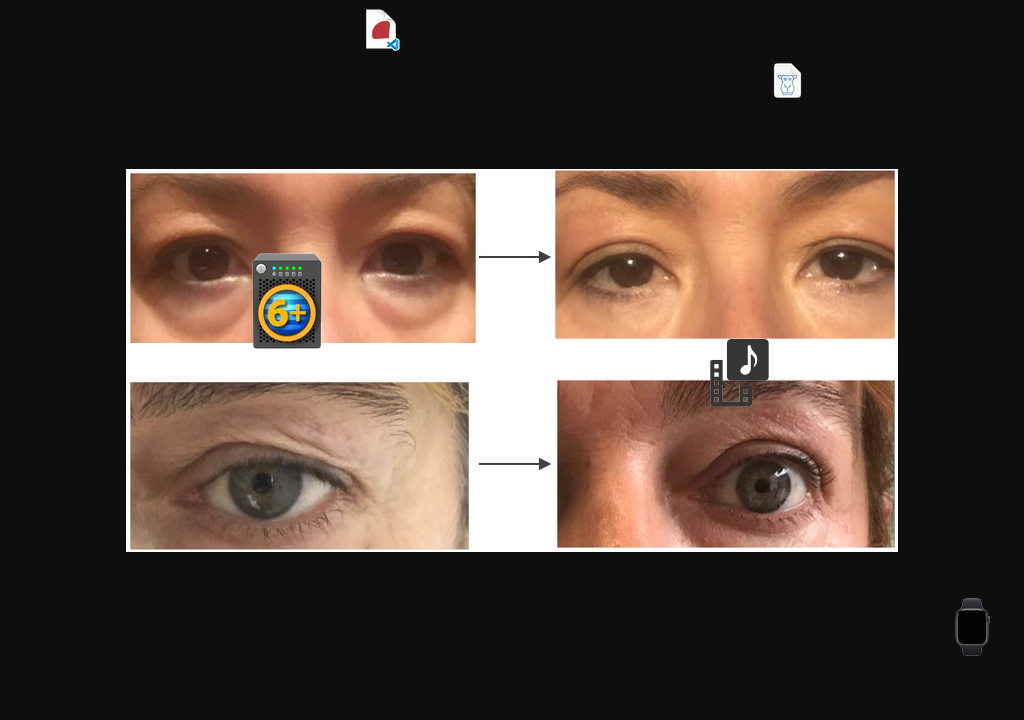 The width and height of the screenshot is (1024, 720). Describe the element at coordinates (381, 30) in the screenshot. I see `open a ruby file in visual studio code` at that location.